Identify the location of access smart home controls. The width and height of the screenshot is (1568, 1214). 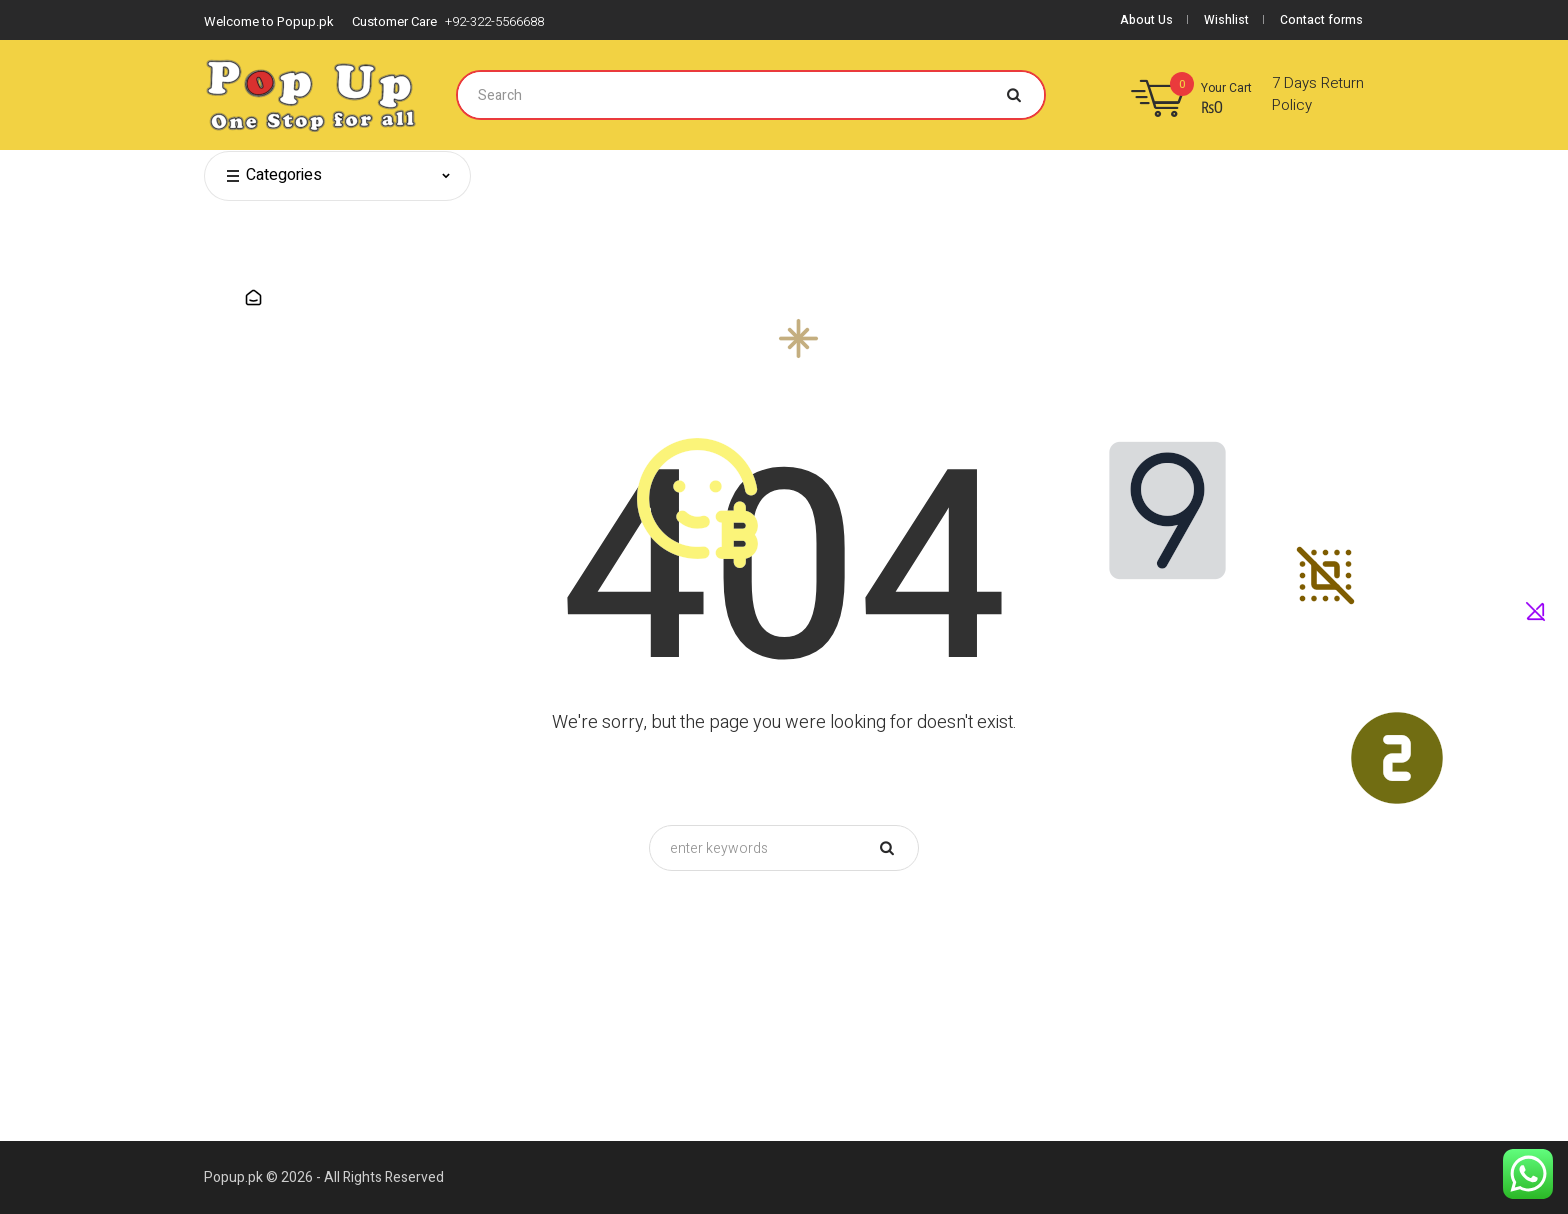
(253, 297).